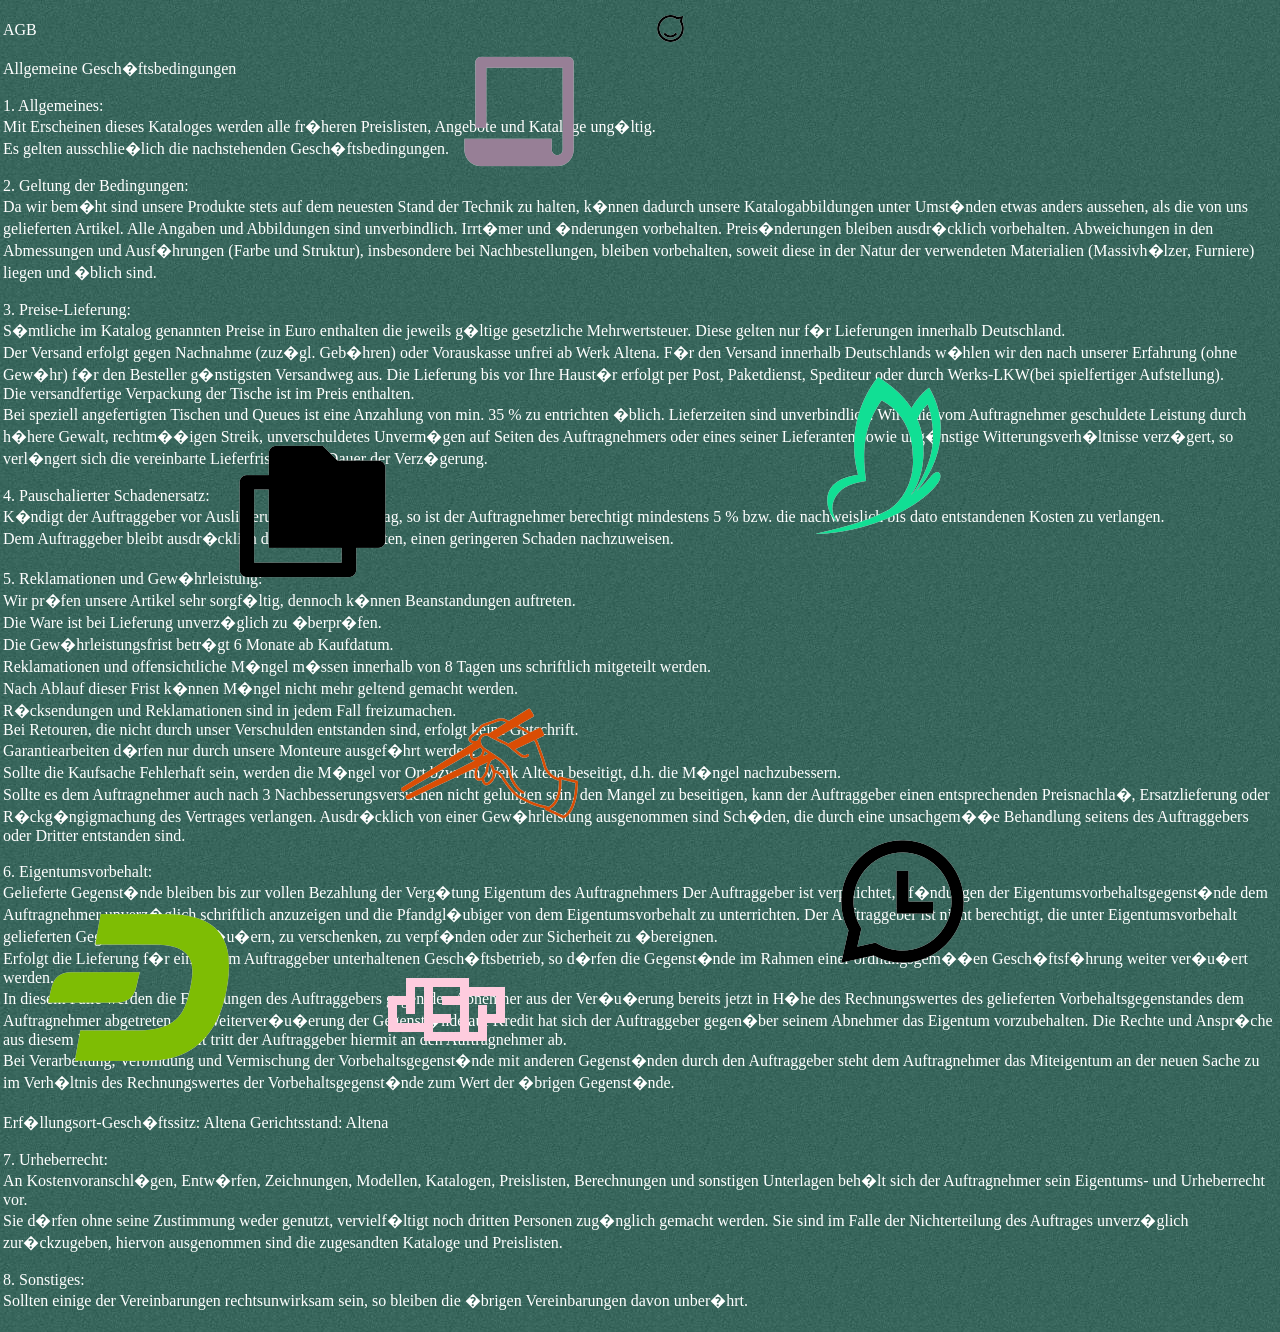  Describe the element at coordinates (878, 455) in the screenshot. I see `open the Veepee app` at that location.